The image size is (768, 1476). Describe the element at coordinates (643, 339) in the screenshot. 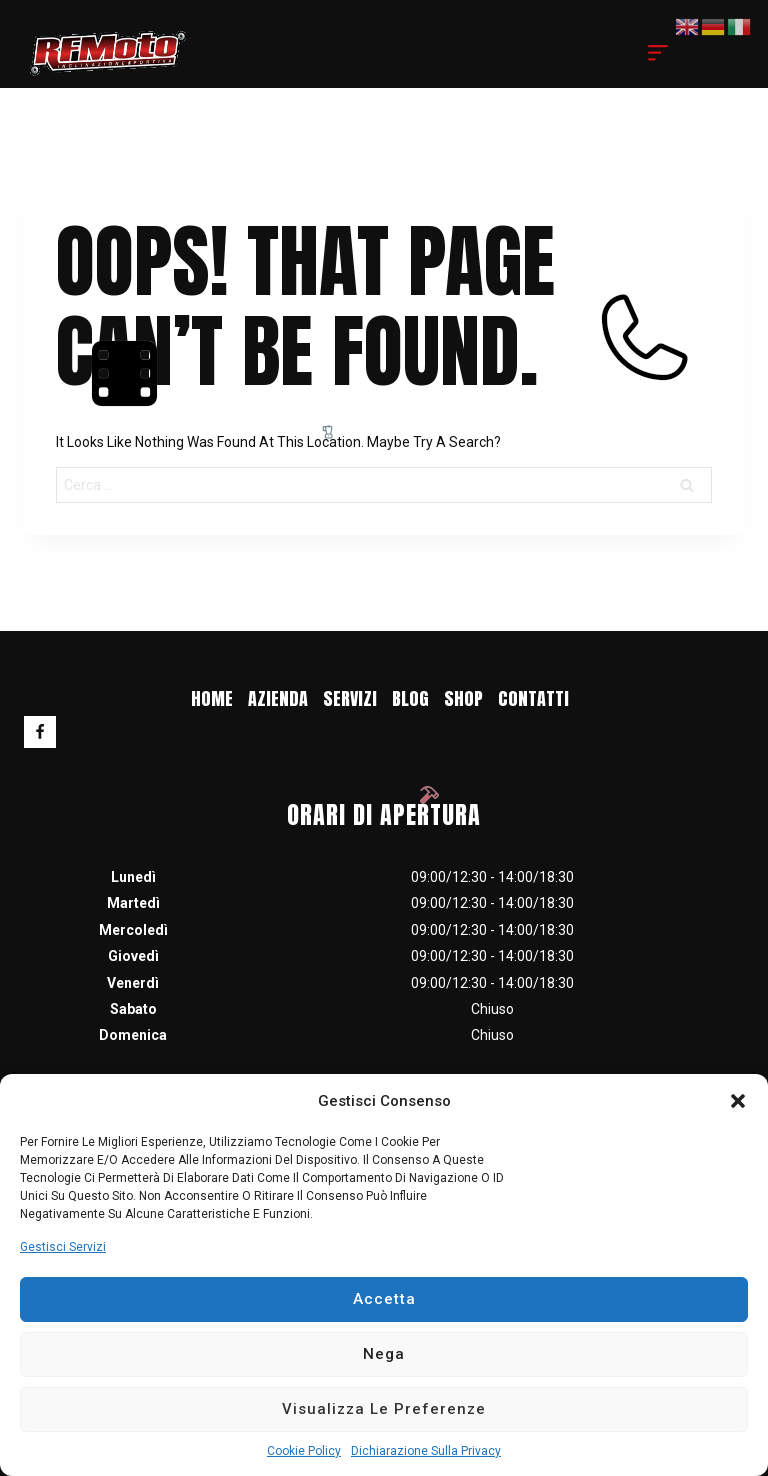

I see `make a phone call` at that location.